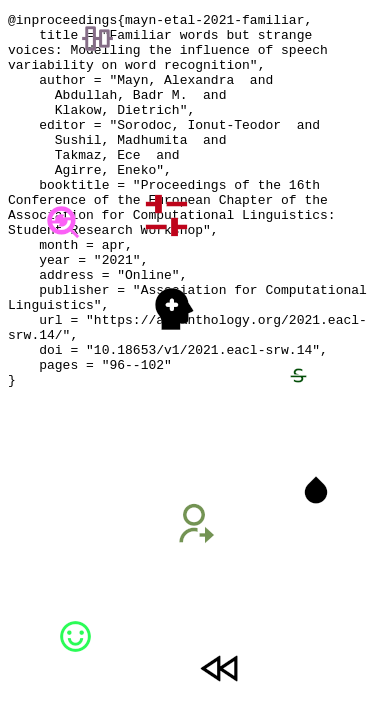 This screenshot has width=375, height=720. Describe the element at coordinates (220, 668) in the screenshot. I see `rewind media to the beginning` at that location.